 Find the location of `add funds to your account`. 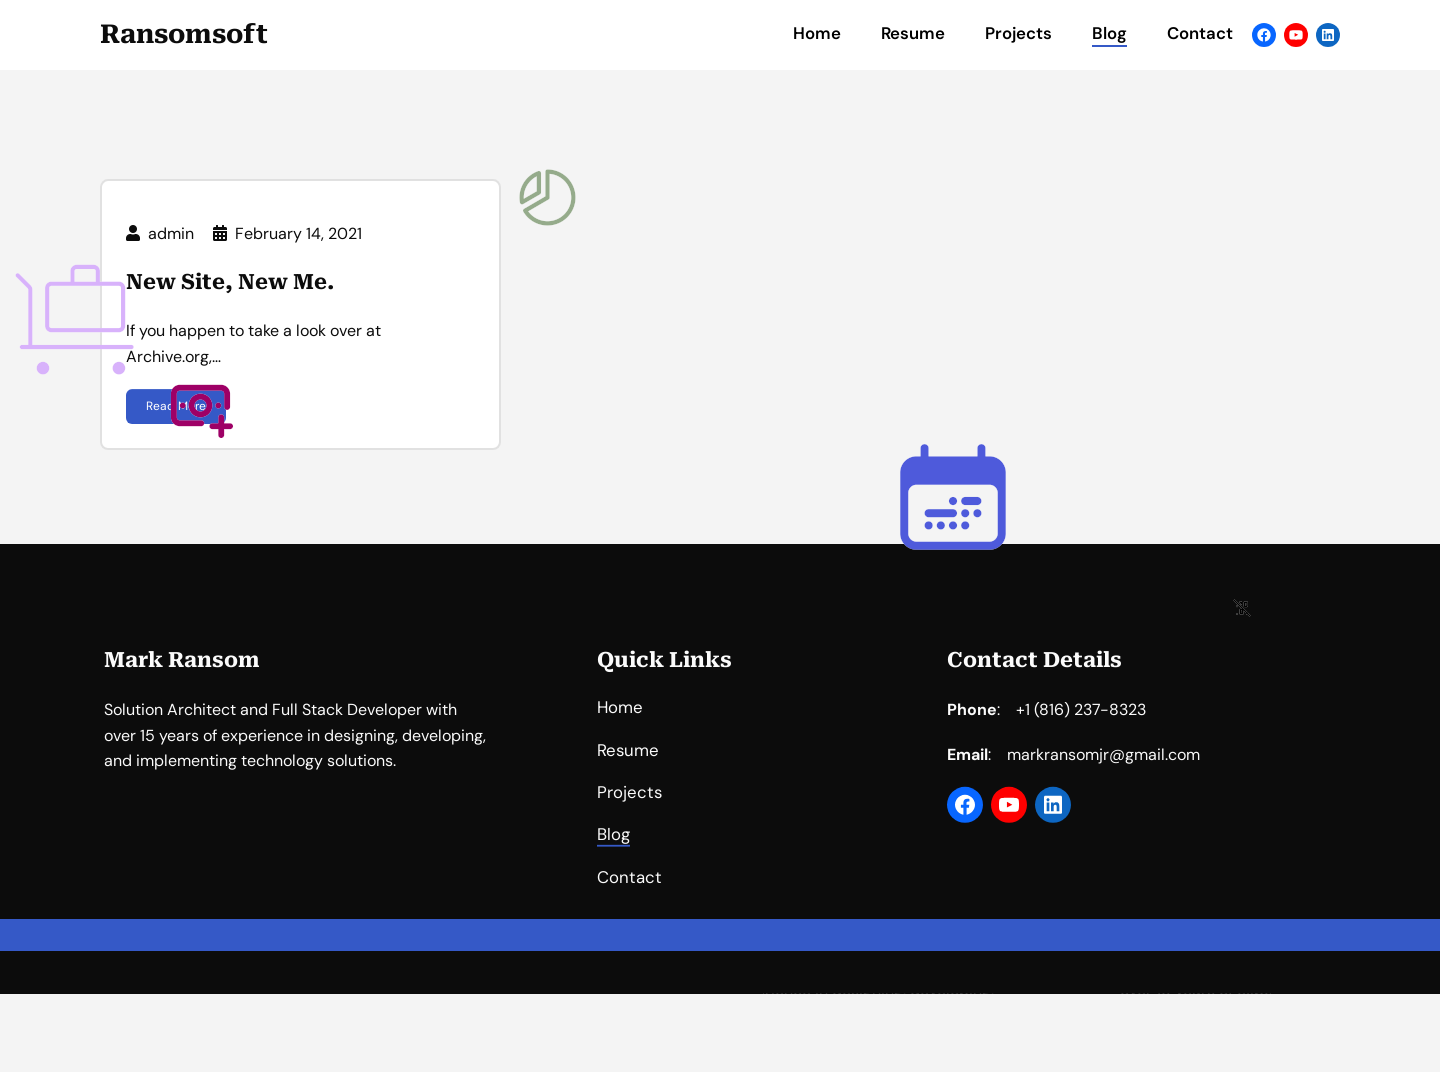

add funds to your account is located at coordinates (200, 405).